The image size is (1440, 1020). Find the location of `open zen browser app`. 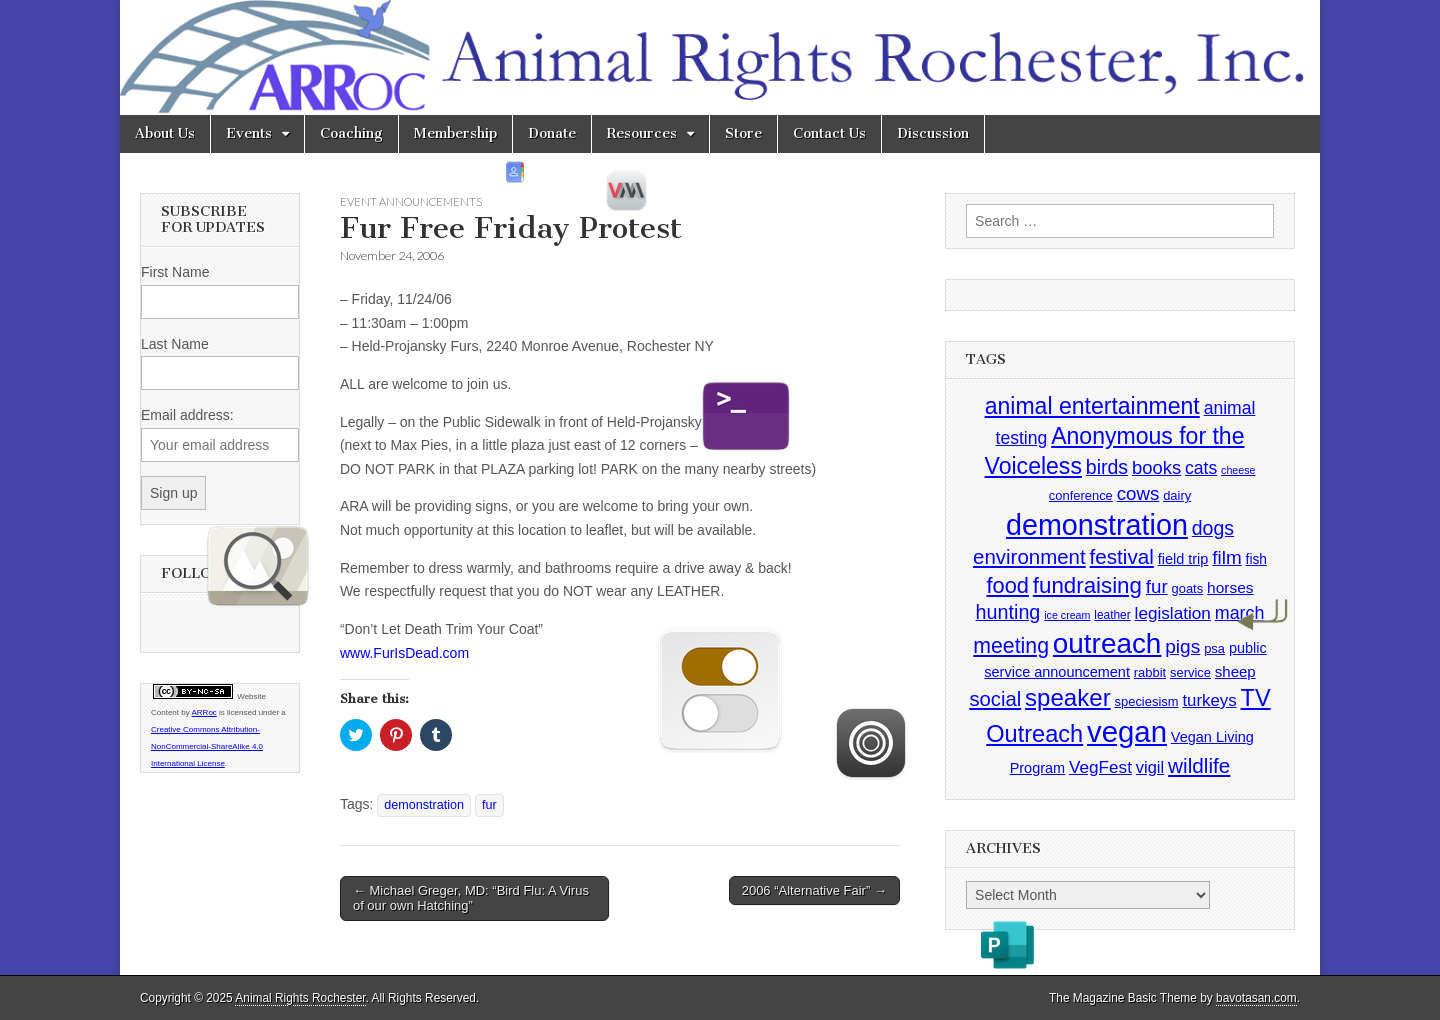

open zen browser app is located at coordinates (871, 743).